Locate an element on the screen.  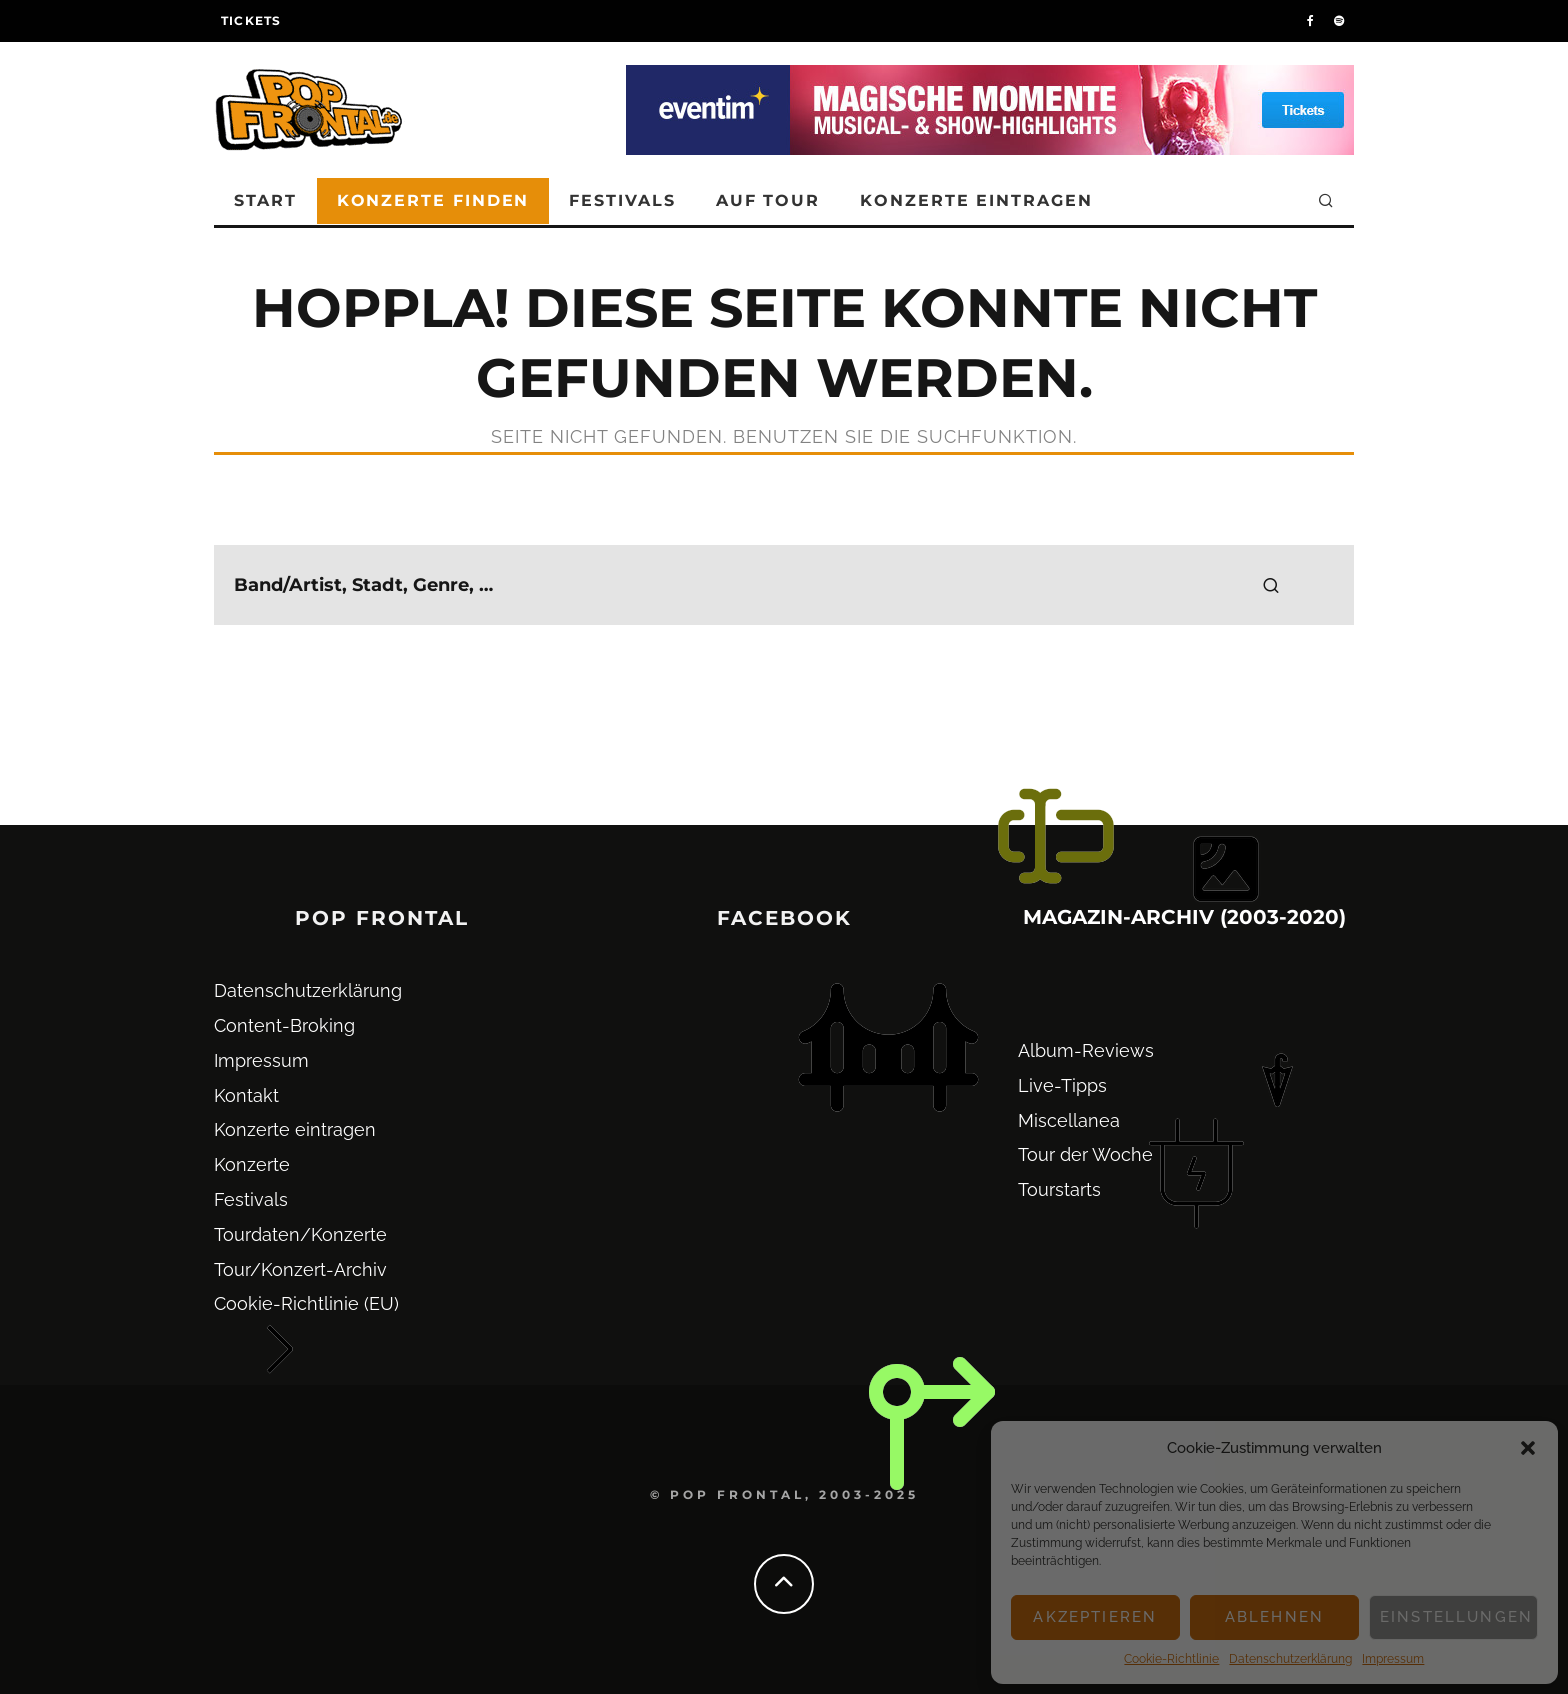
indicates device is currently charging is located at coordinates (1196, 1173).